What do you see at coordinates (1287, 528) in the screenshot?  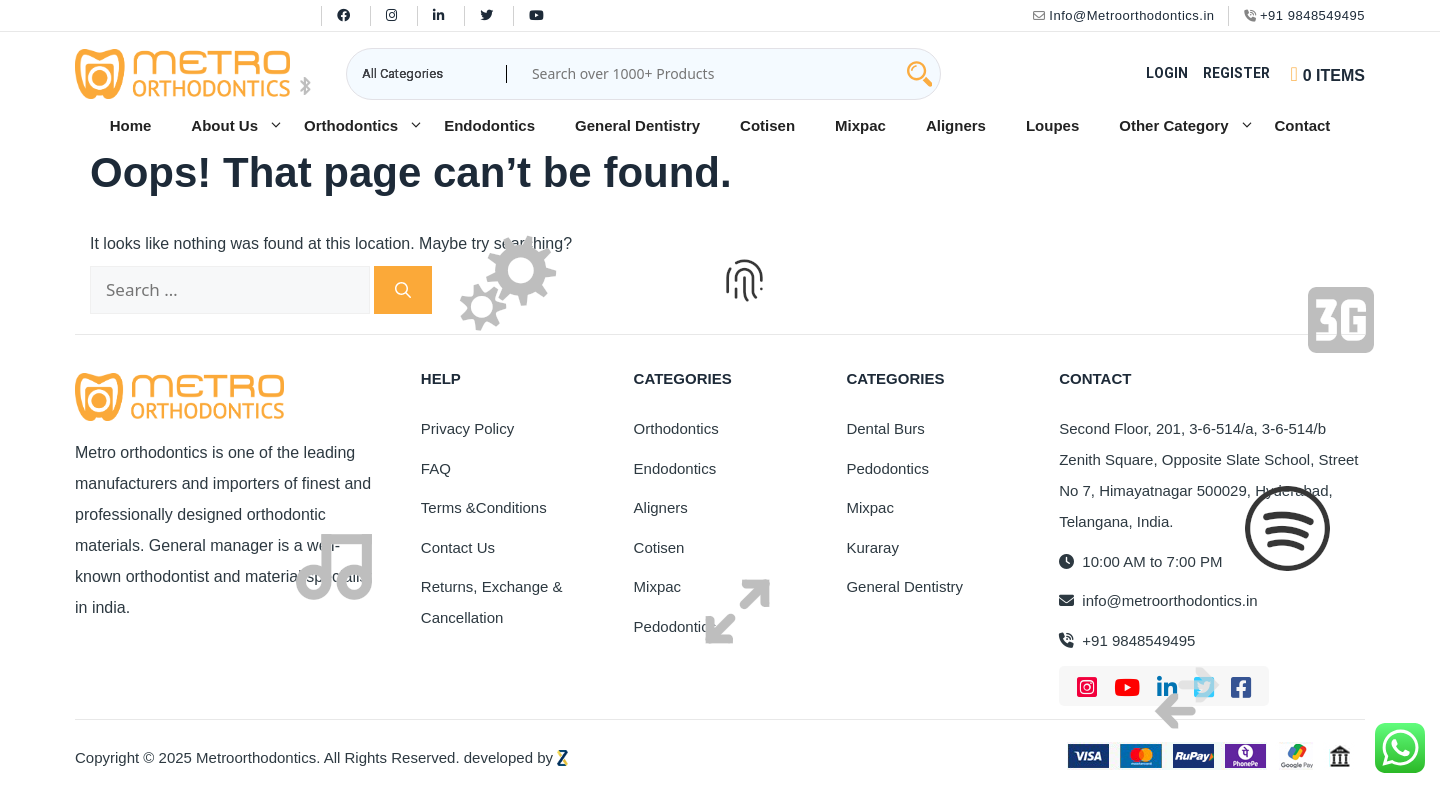 I see `open spotify` at bounding box center [1287, 528].